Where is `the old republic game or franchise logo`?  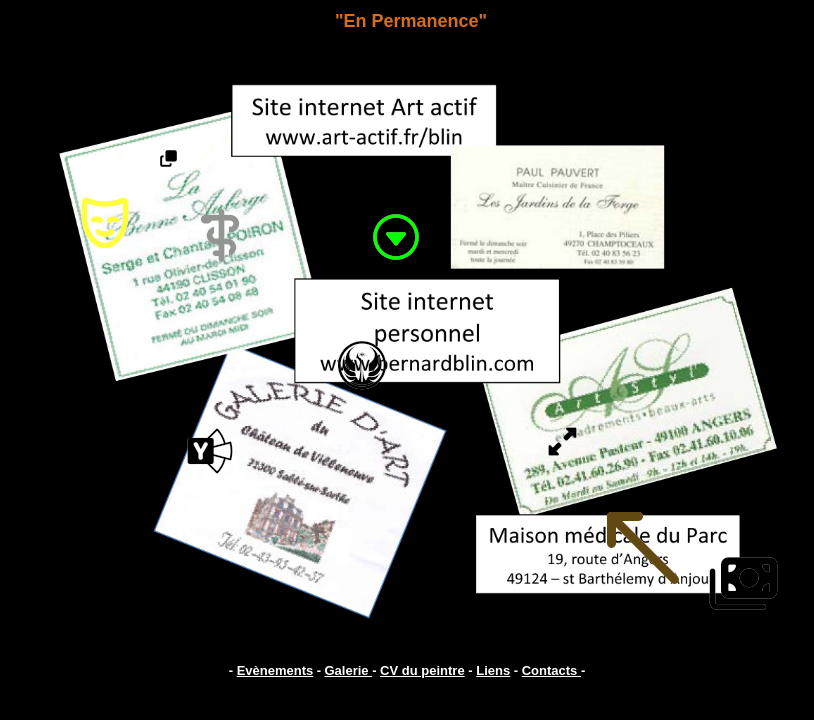
the old republic game or franchise logo is located at coordinates (362, 365).